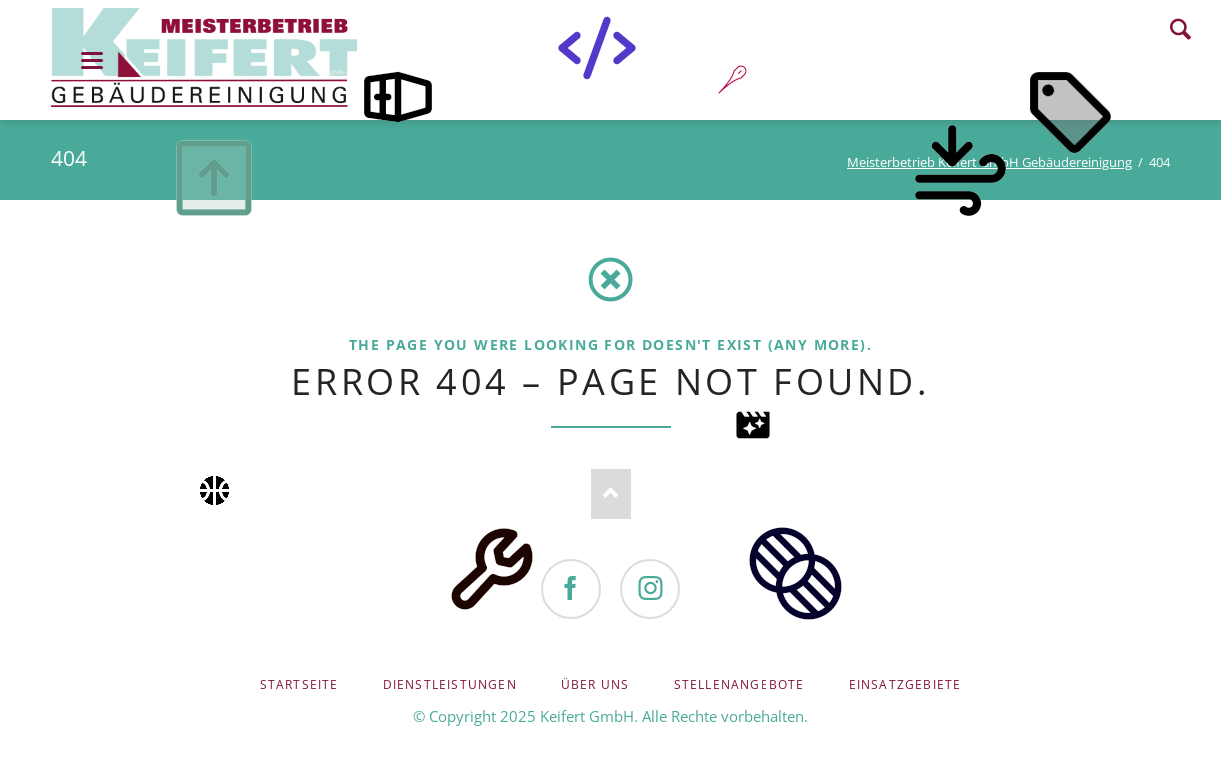 The width and height of the screenshot is (1221, 768). Describe the element at coordinates (795, 573) in the screenshot. I see `exclude overlapping elements from selection` at that location.